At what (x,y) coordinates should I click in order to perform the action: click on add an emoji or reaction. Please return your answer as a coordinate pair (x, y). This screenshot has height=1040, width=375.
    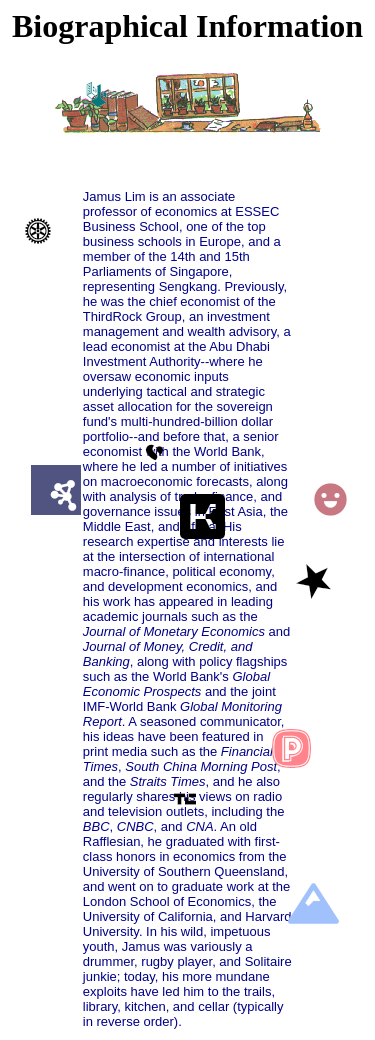
    Looking at the image, I should click on (330, 499).